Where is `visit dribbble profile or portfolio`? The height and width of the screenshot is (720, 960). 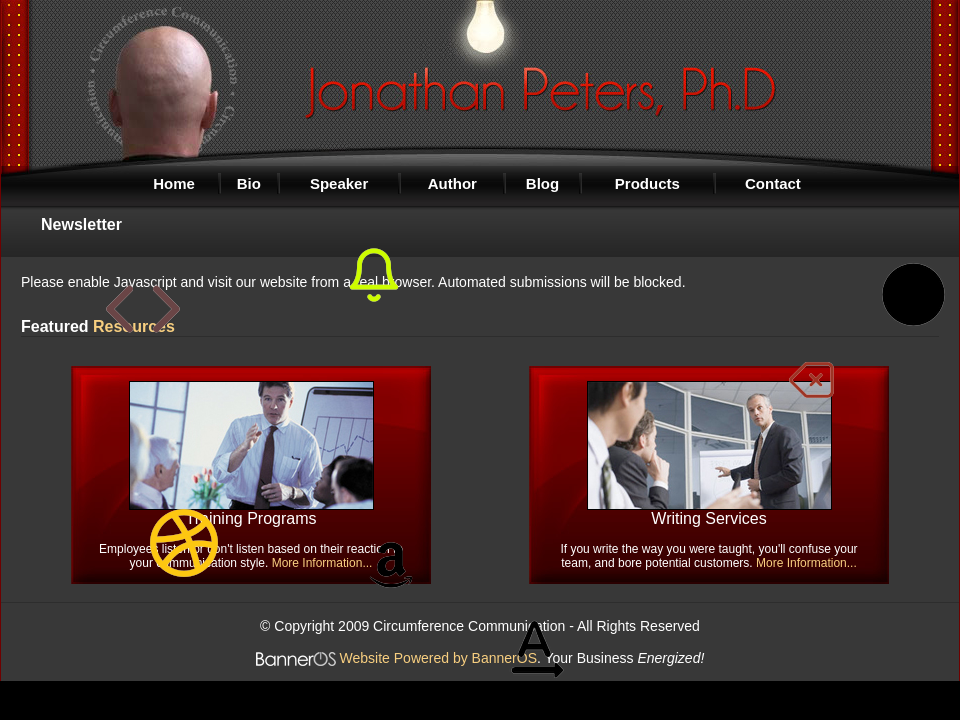 visit dribbble profile or portfolio is located at coordinates (184, 543).